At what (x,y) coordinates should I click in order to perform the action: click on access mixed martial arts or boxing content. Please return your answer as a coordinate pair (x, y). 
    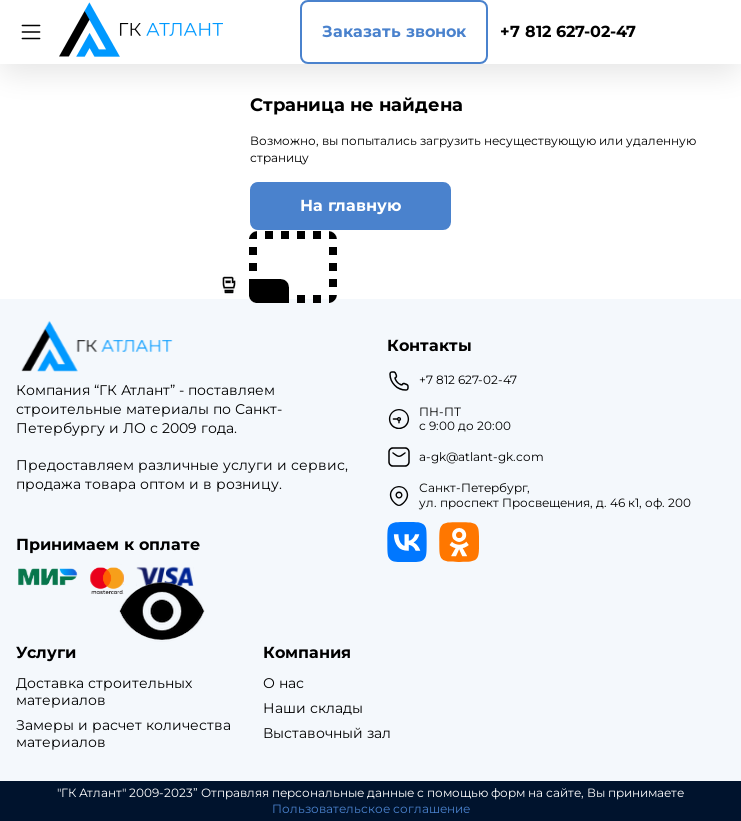
    Looking at the image, I should click on (229, 285).